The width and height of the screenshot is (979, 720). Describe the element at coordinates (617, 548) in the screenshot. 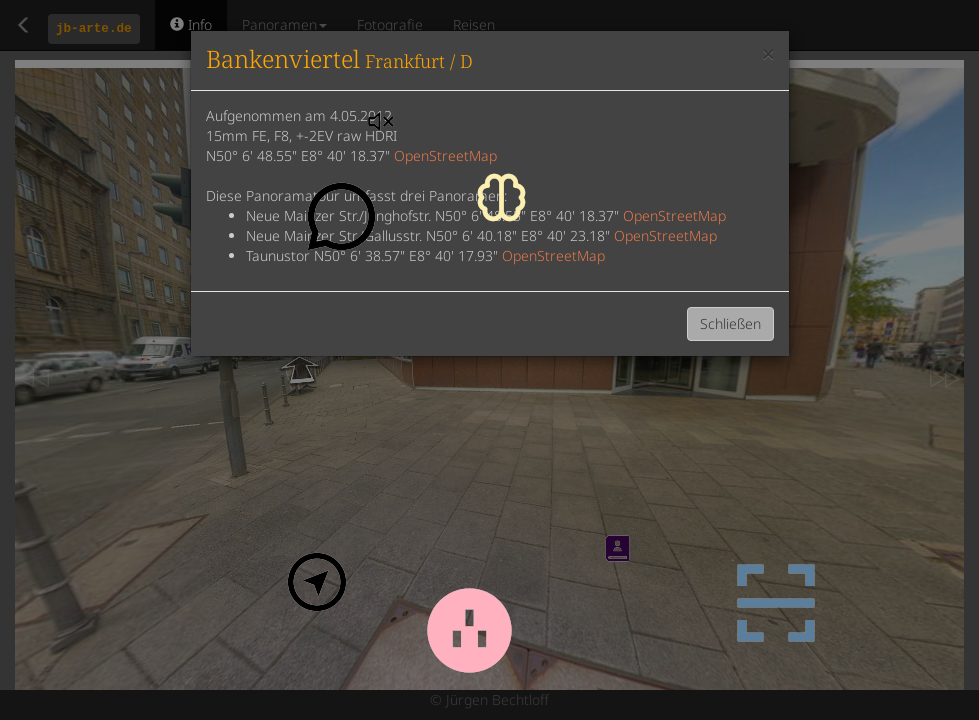

I see `open contacts or address book` at that location.